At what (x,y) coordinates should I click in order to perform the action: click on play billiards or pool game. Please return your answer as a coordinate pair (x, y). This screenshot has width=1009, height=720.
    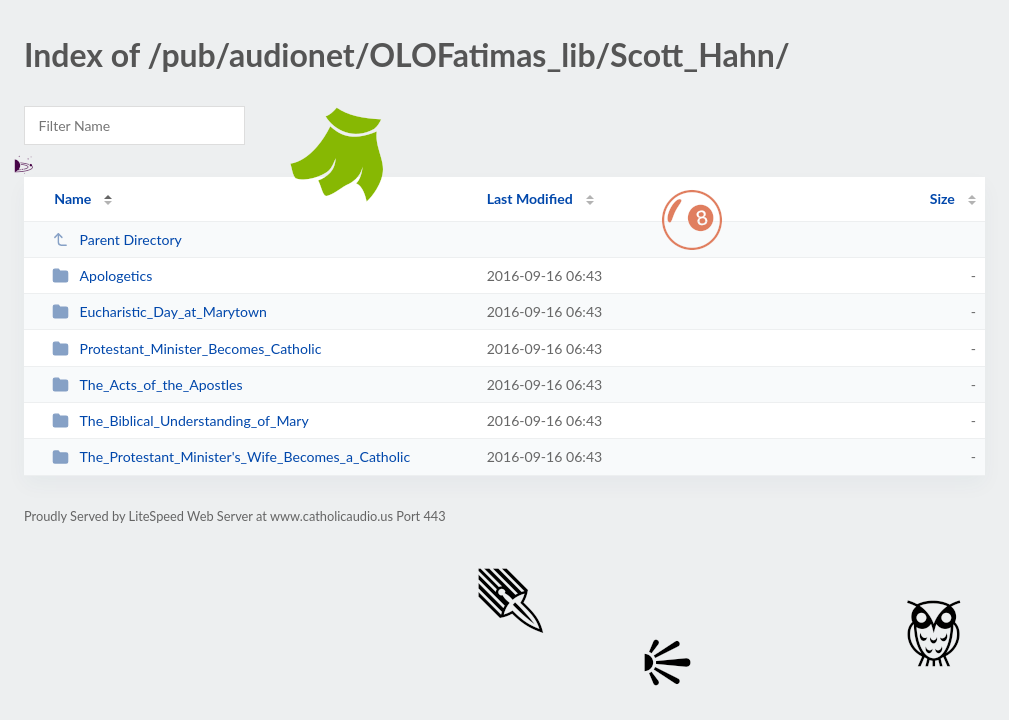
    Looking at the image, I should click on (692, 220).